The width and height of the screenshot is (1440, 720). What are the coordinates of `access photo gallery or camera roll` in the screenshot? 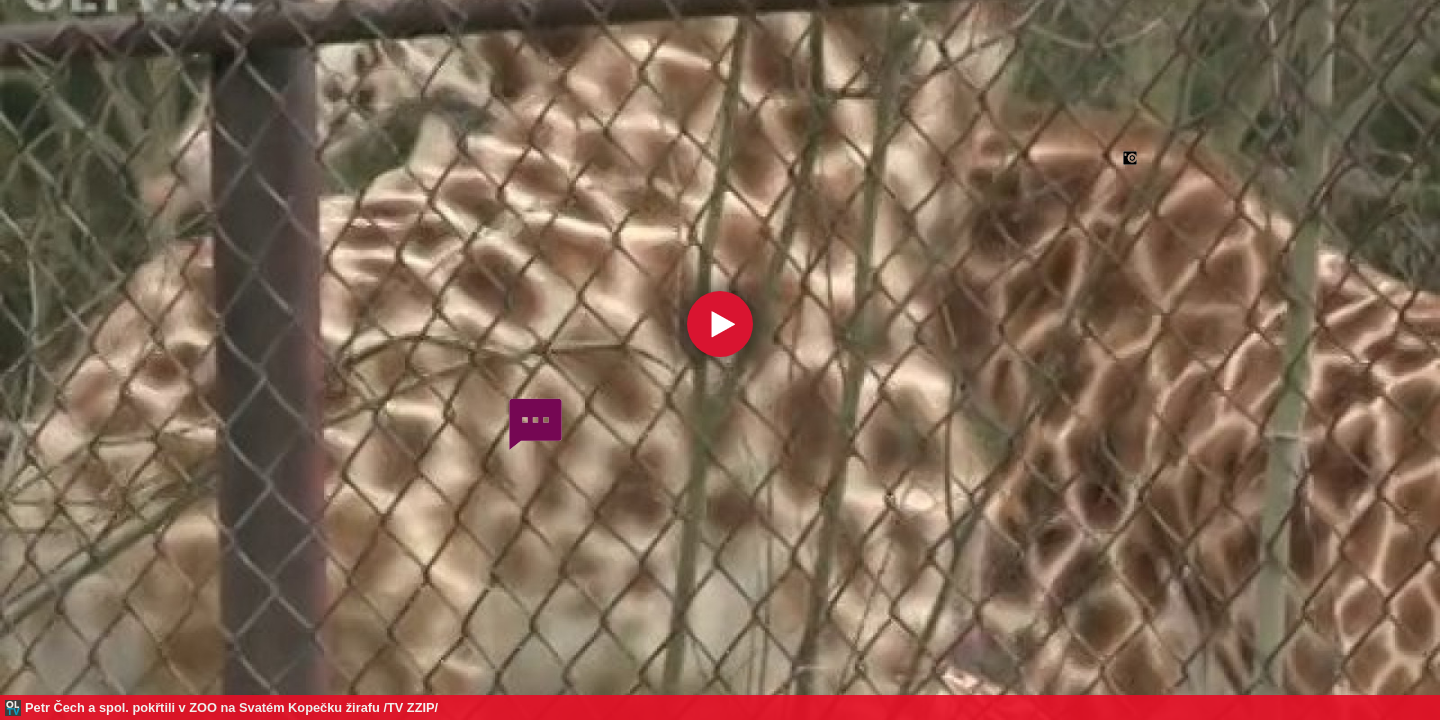 It's located at (1130, 158).